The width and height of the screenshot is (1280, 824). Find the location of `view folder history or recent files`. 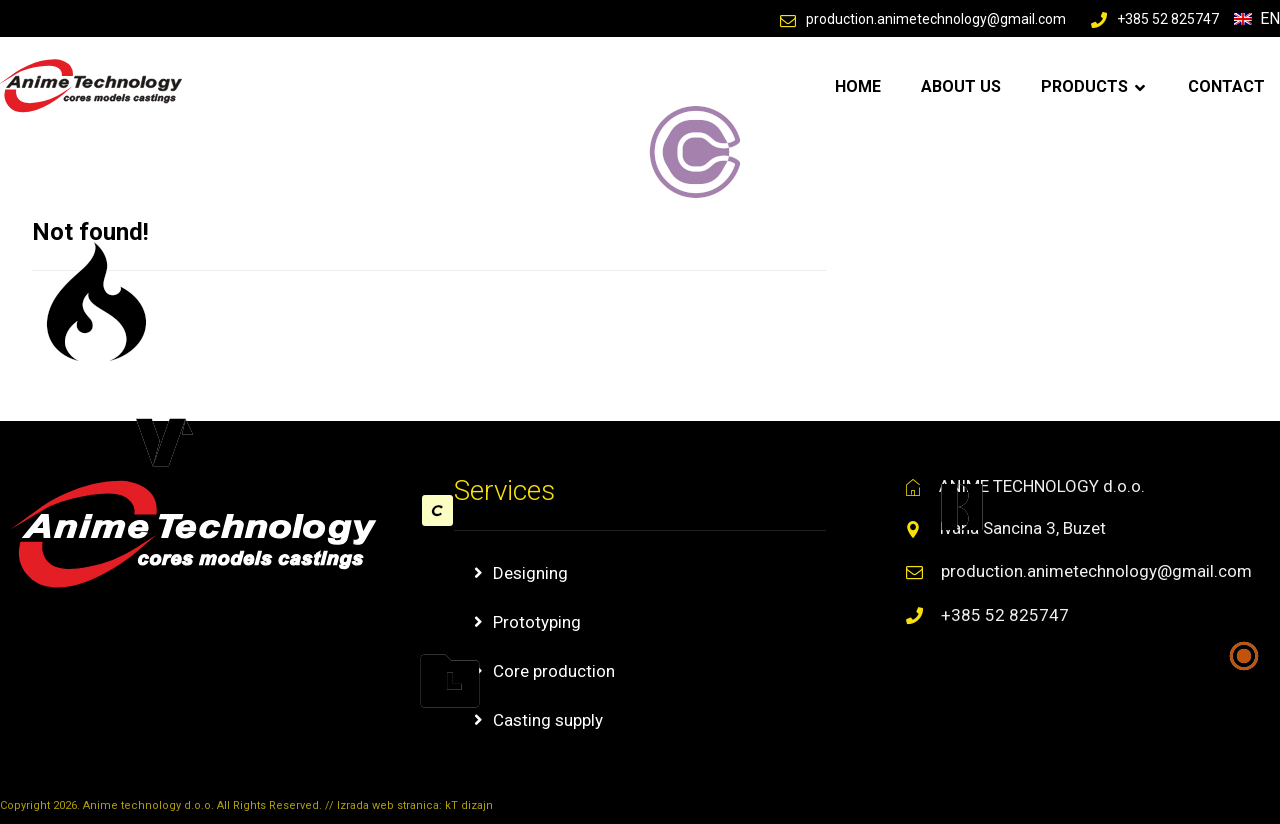

view folder history or recent files is located at coordinates (450, 681).